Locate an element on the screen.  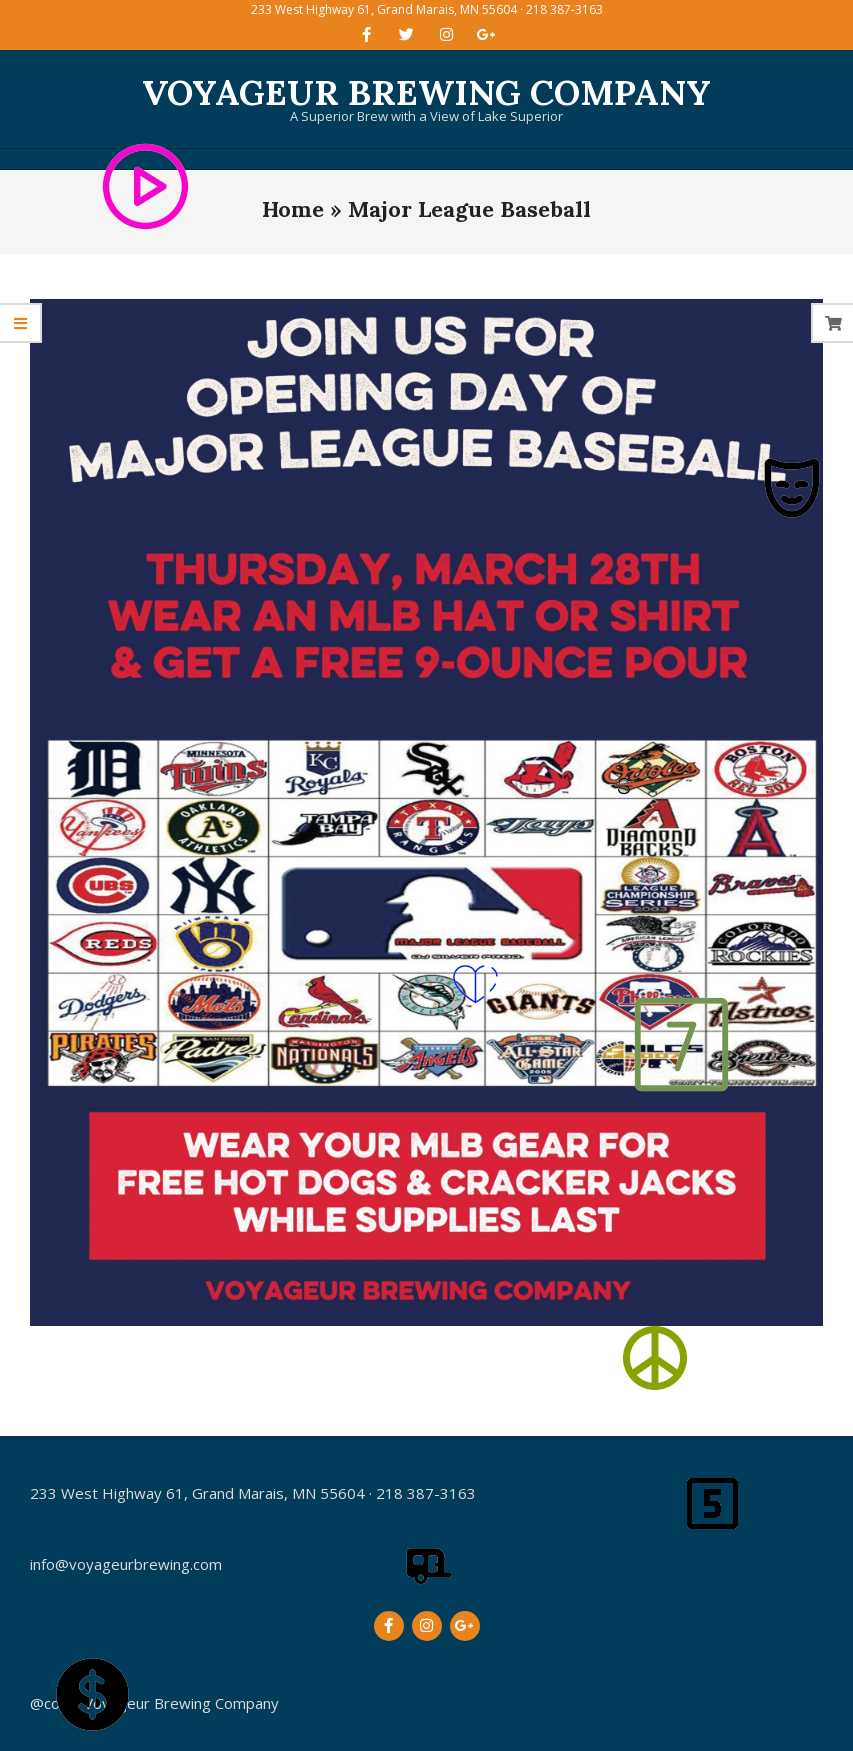
indicates partial like or favorite status is located at coordinates (475, 982).